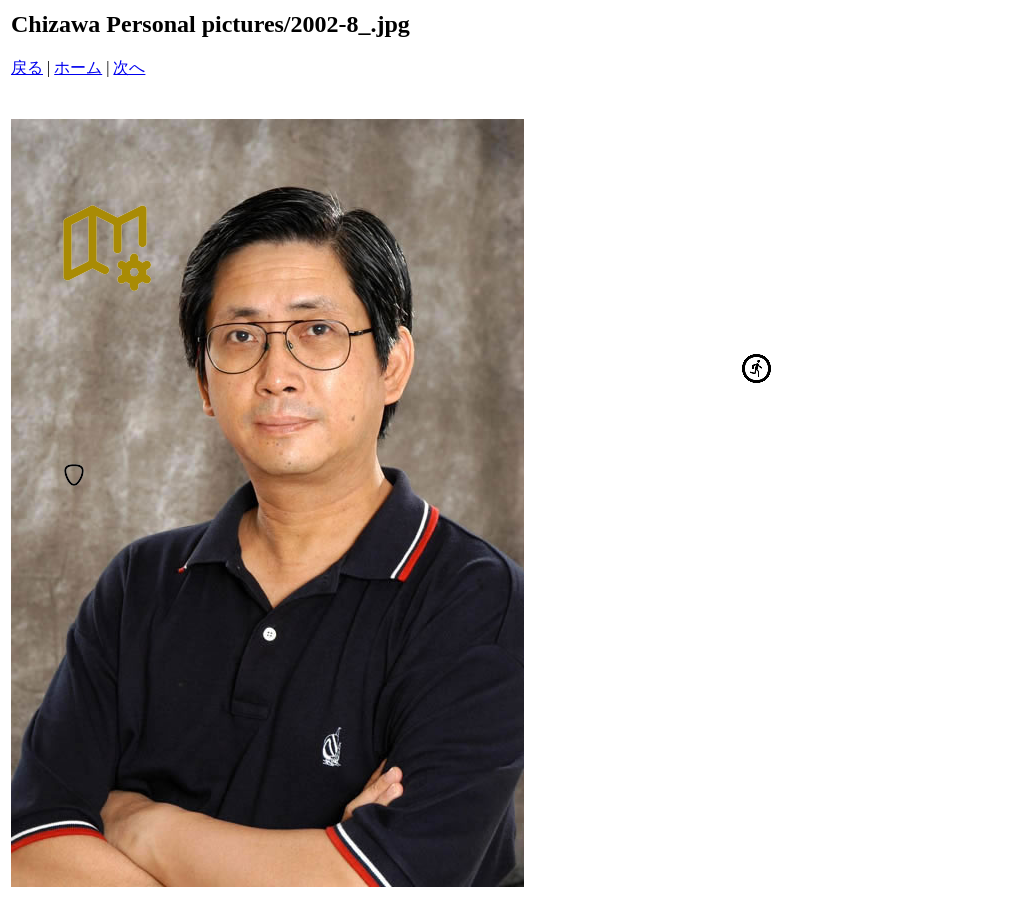 The image size is (1024, 898). What do you see at coordinates (105, 243) in the screenshot?
I see `access map settings` at bounding box center [105, 243].